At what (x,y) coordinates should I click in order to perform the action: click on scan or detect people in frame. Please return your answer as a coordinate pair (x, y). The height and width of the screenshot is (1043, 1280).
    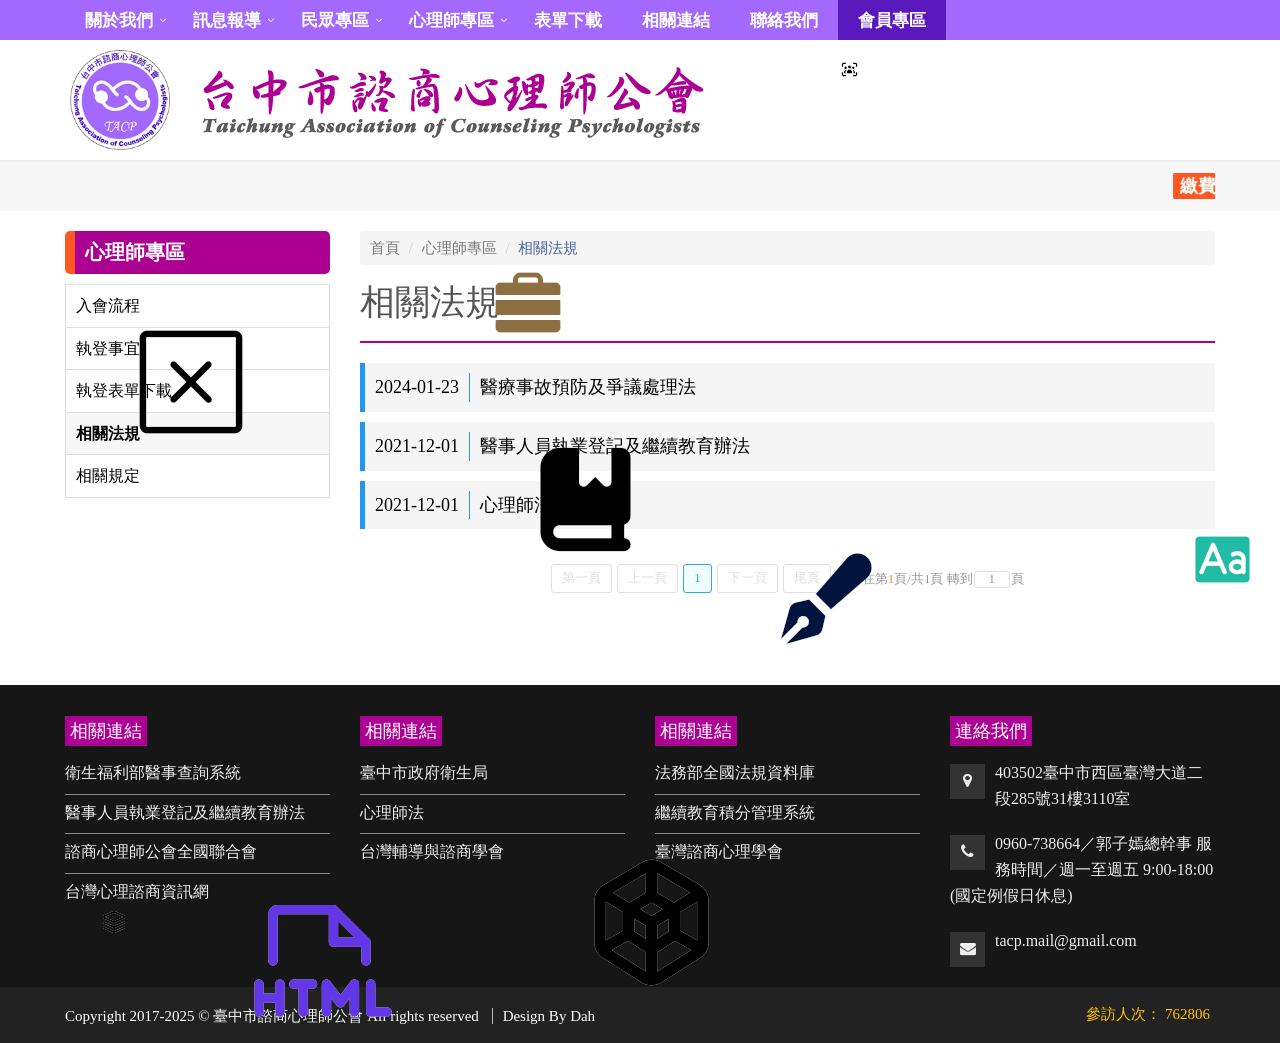
    Looking at the image, I should click on (849, 69).